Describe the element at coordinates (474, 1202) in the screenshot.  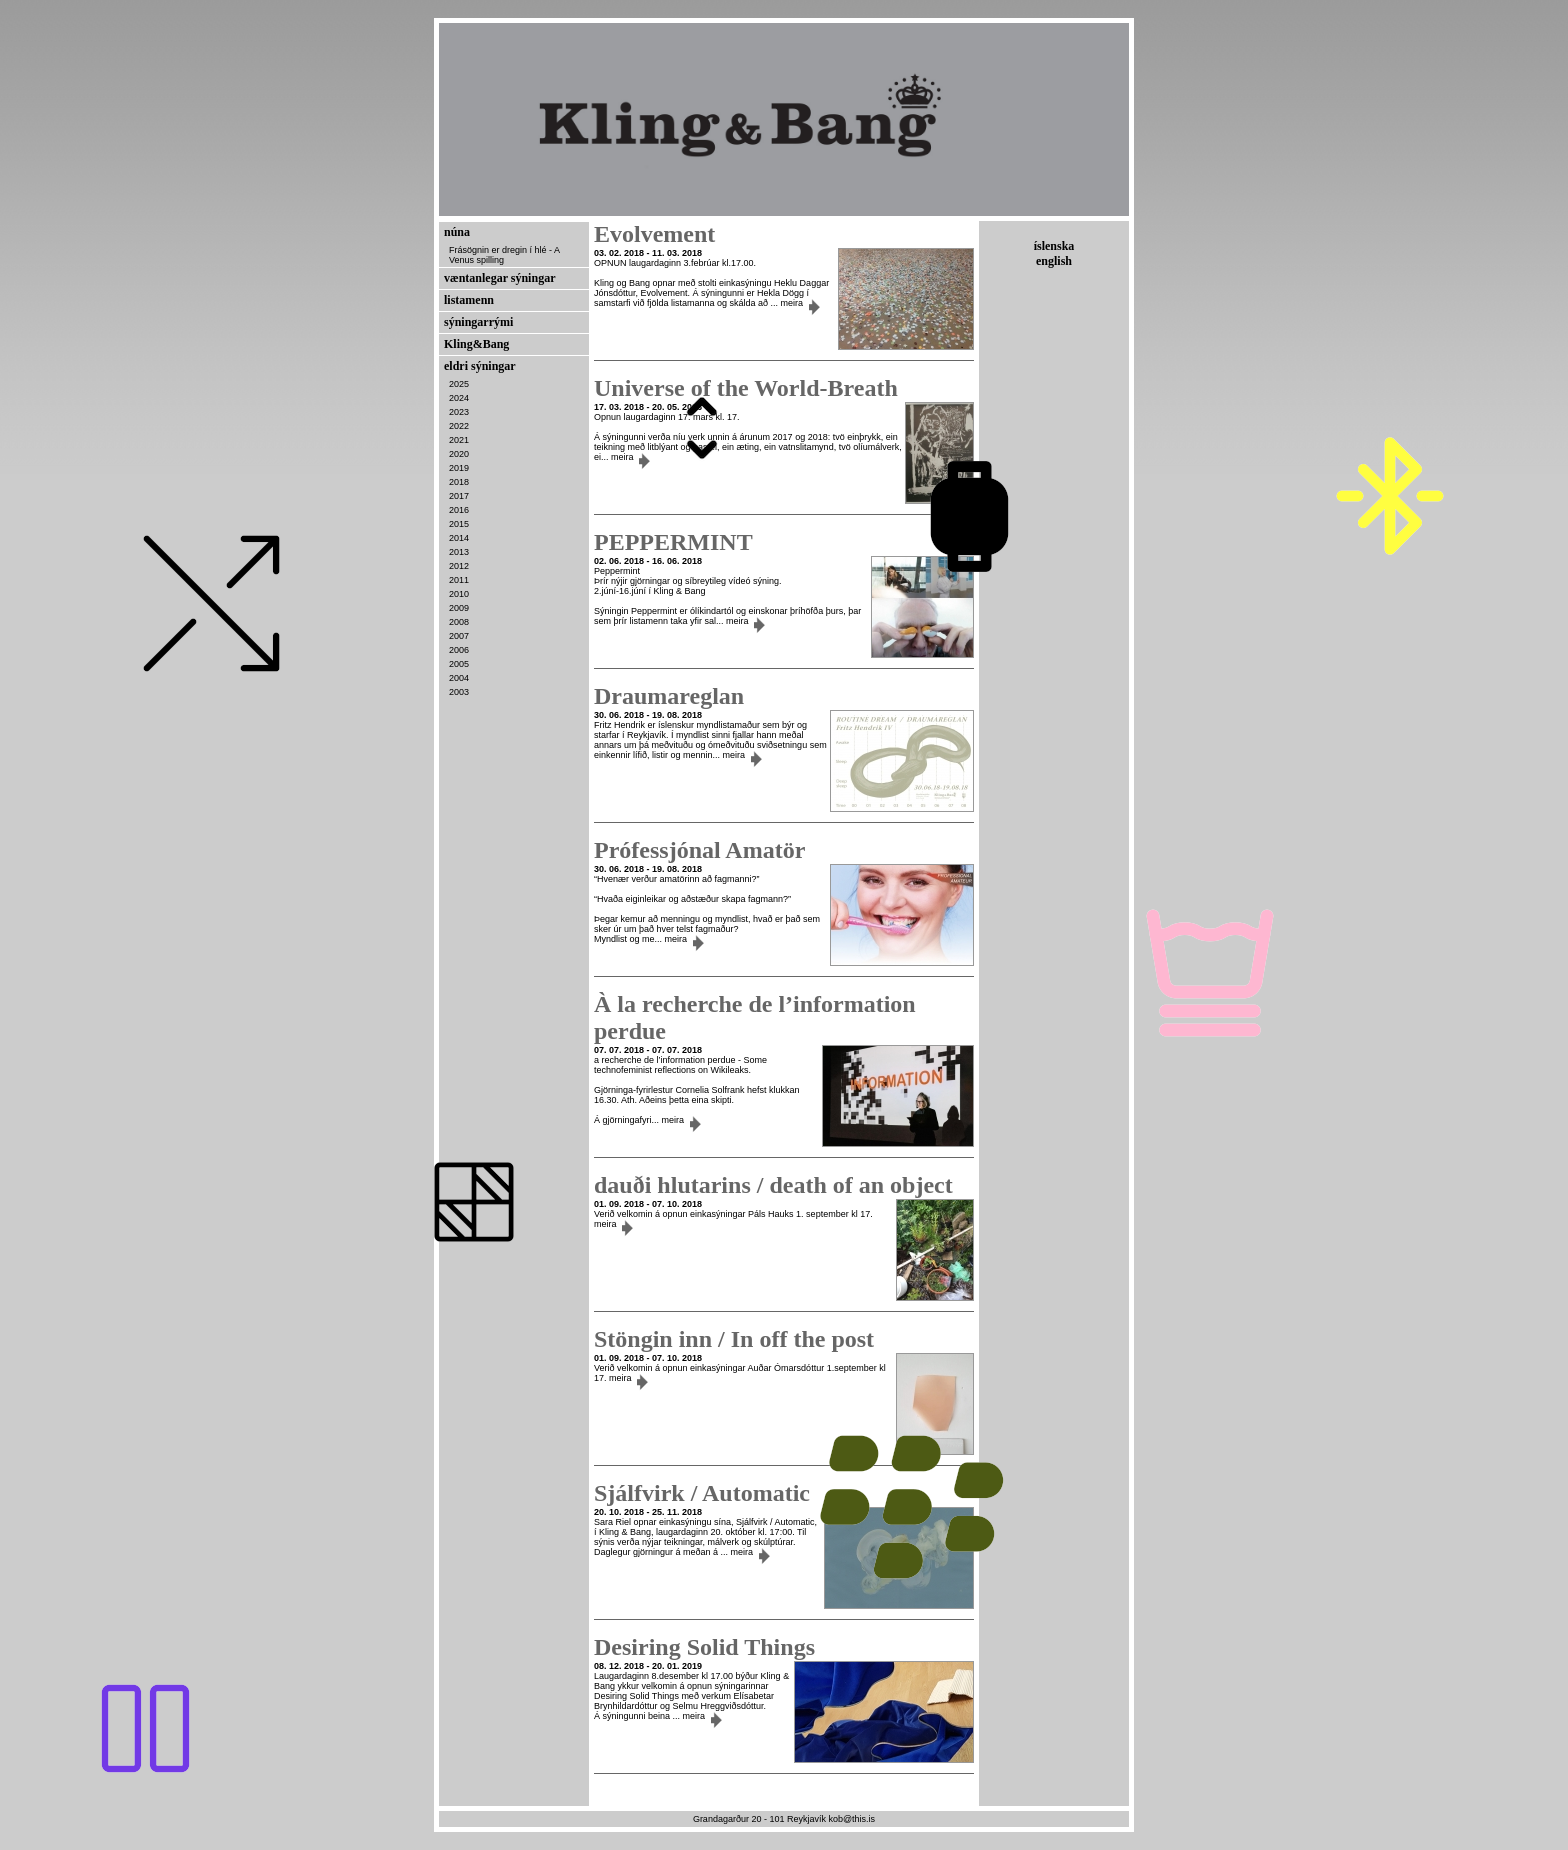
I see `indicates transparency in image editing` at that location.